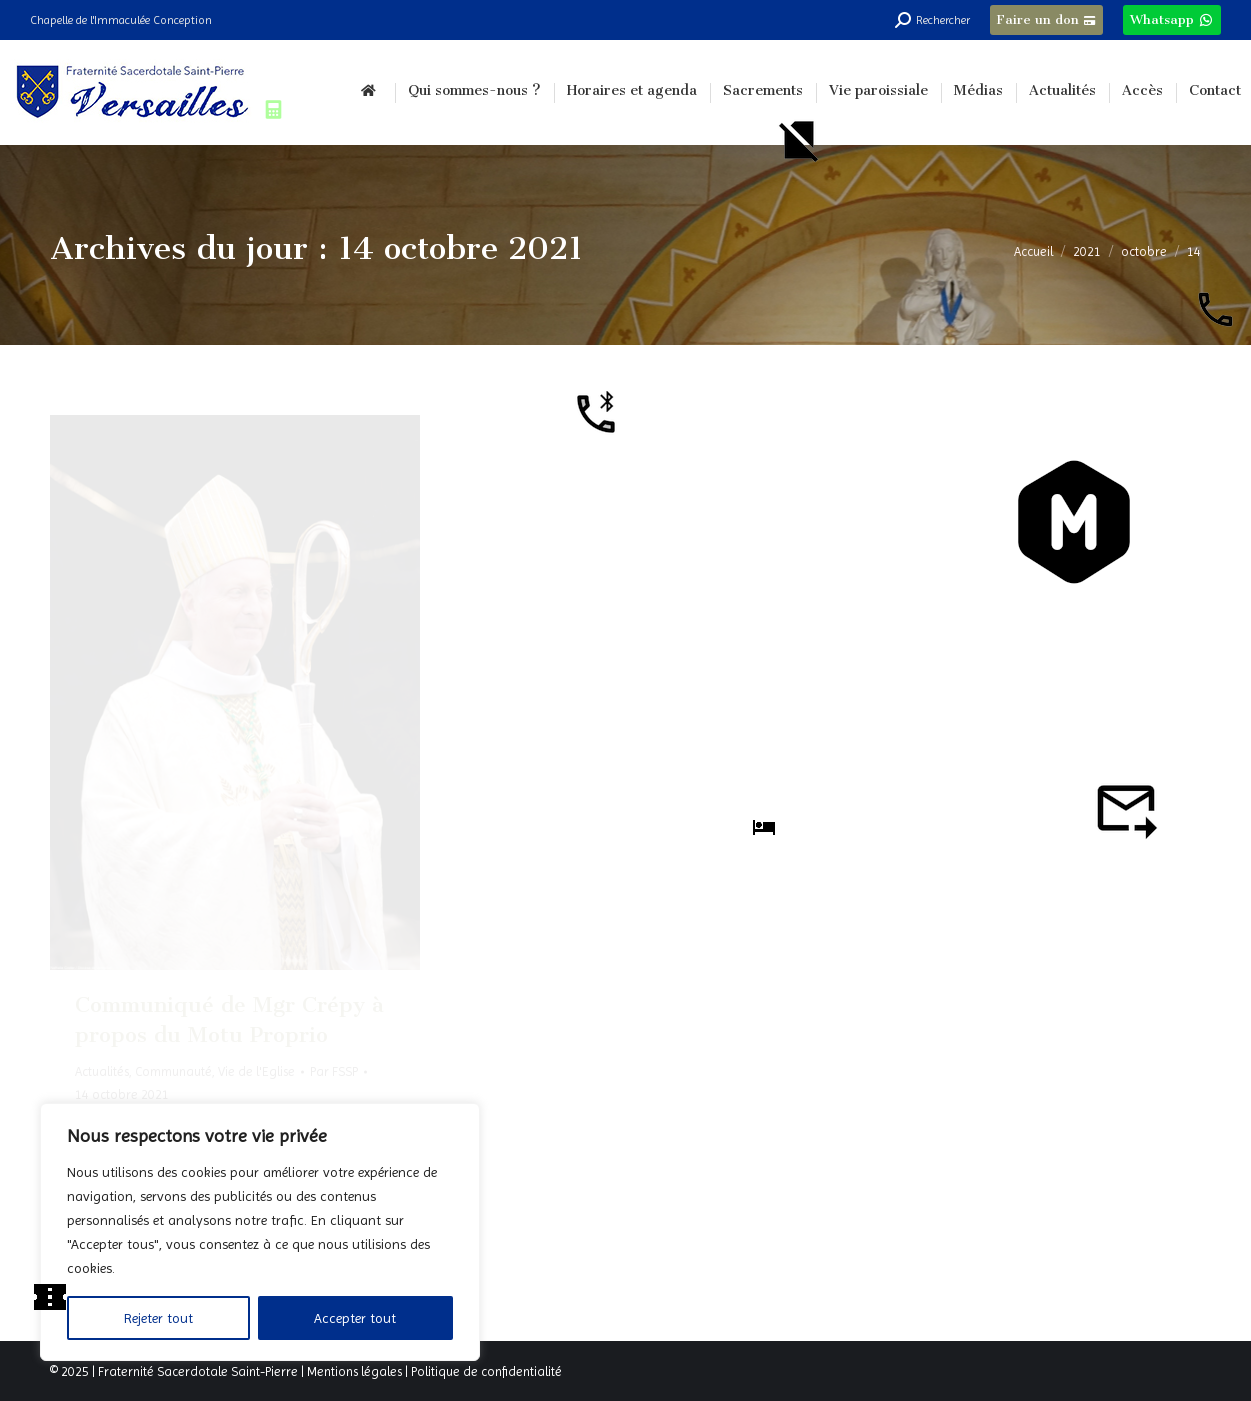 The image size is (1251, 1401). Describe the element at coordinates (1126, 808) in the screenshot. I see `forward an email to another recipient` at that location.